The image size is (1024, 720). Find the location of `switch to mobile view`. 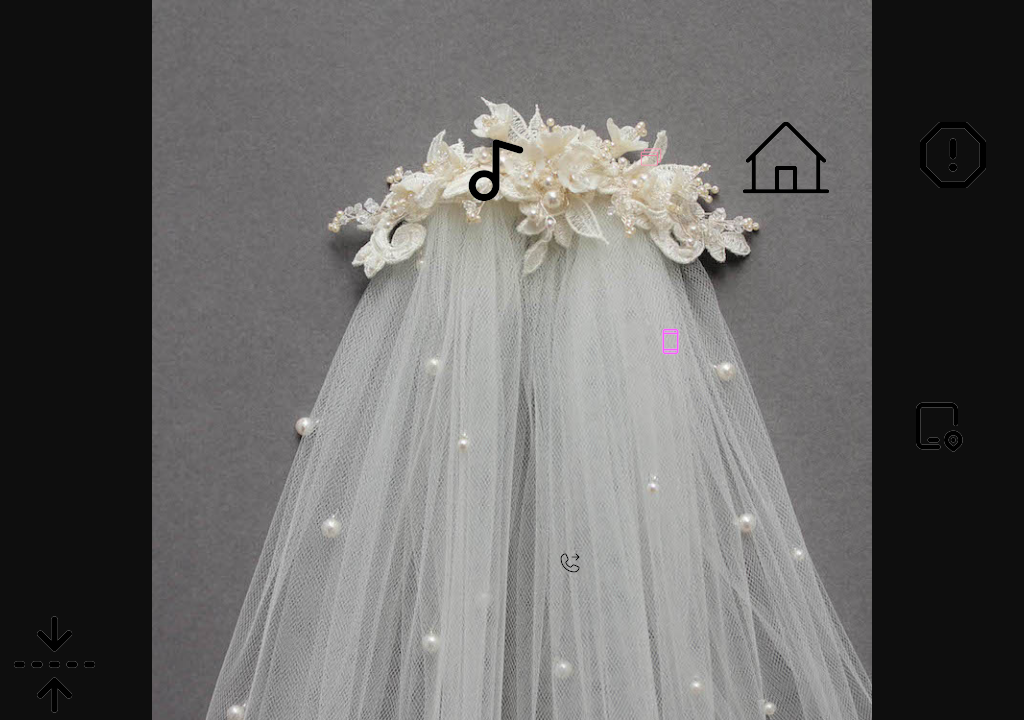

switch to mobile view is located at coordinates (670, 341).